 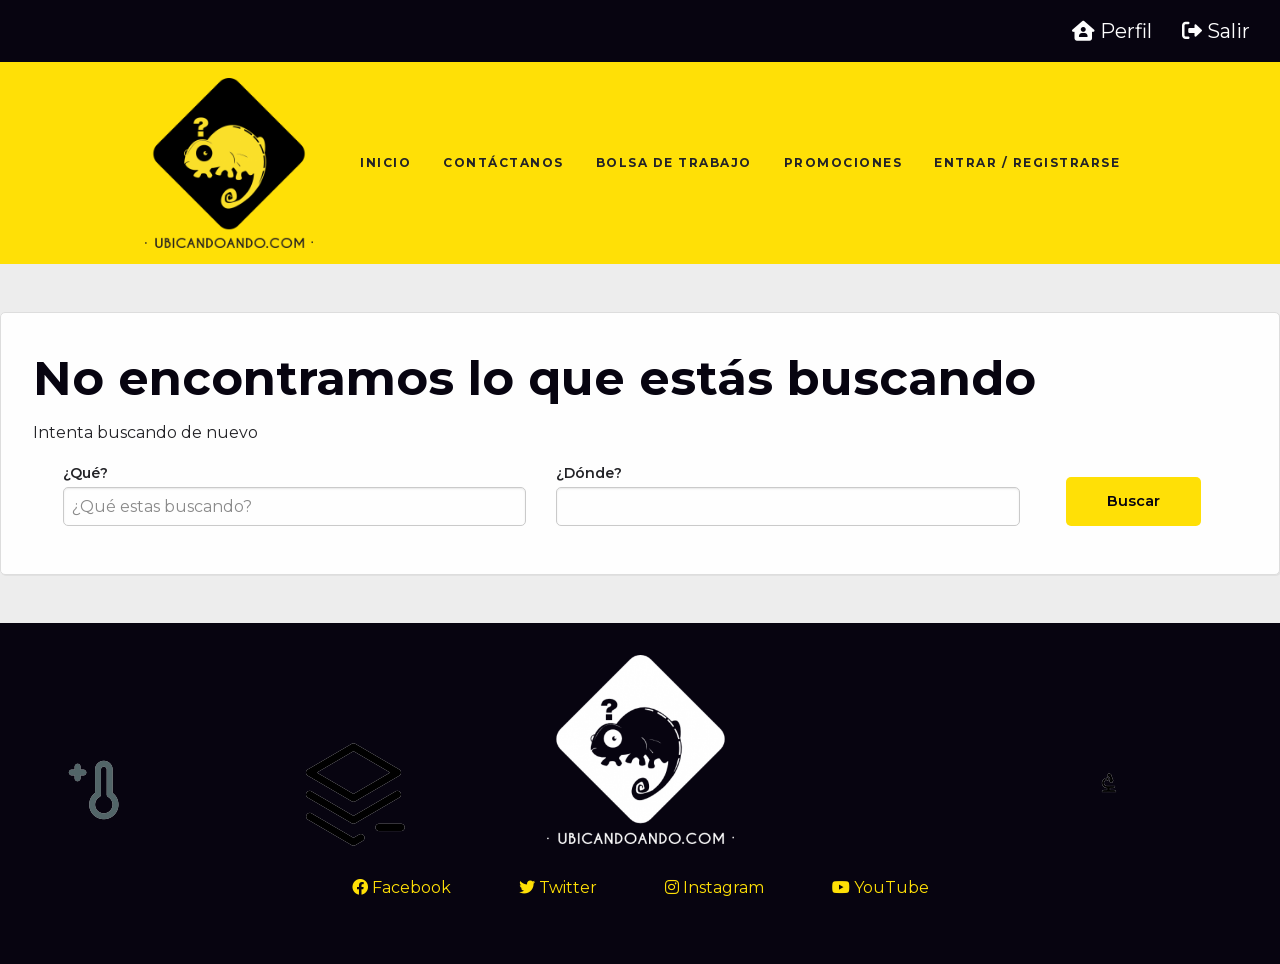 I want to click on remove a layer from the stack, so click(x=353, y=794).